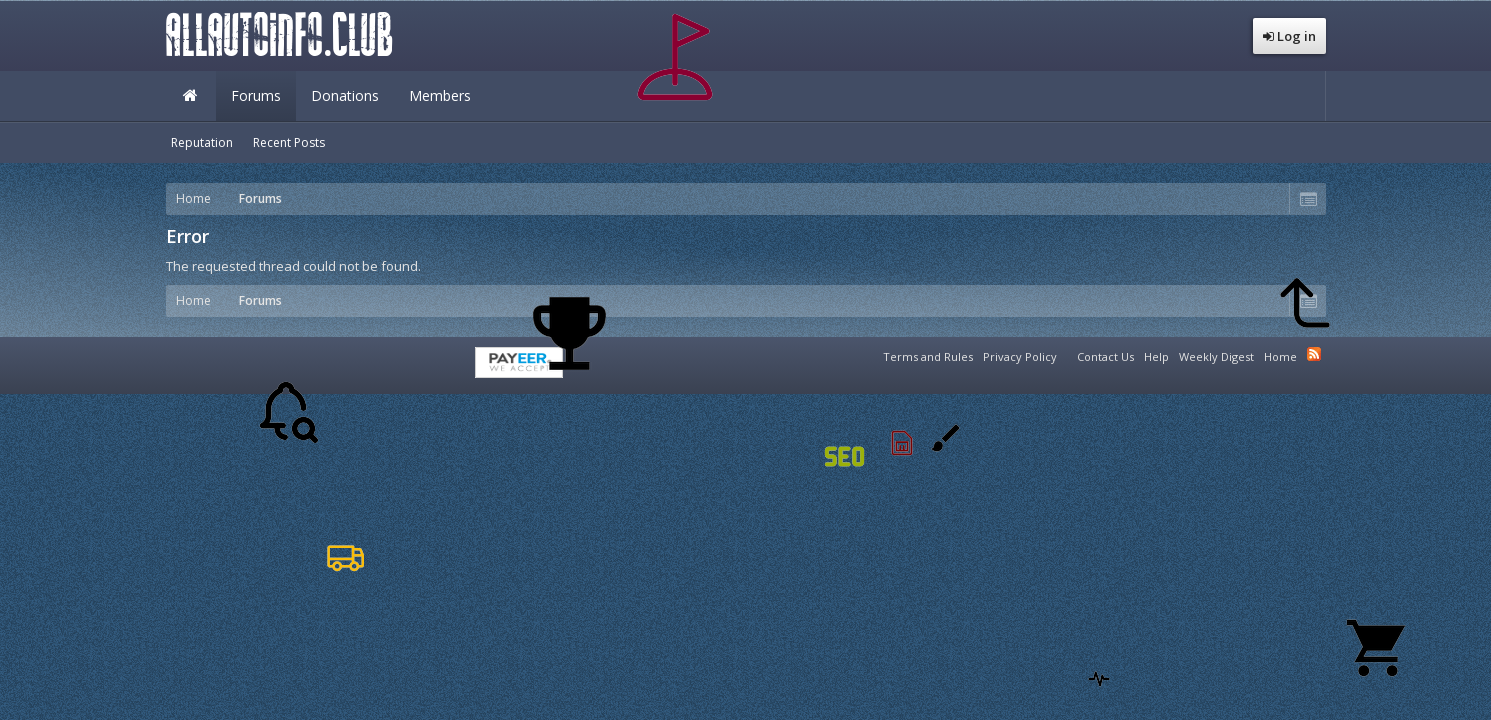 The height and width of the screenshot is (720, 1491). What do you see at coordinates (902, 443) in the screenshot?
I see `manage sim card settings` at bounding box center [902, 443].